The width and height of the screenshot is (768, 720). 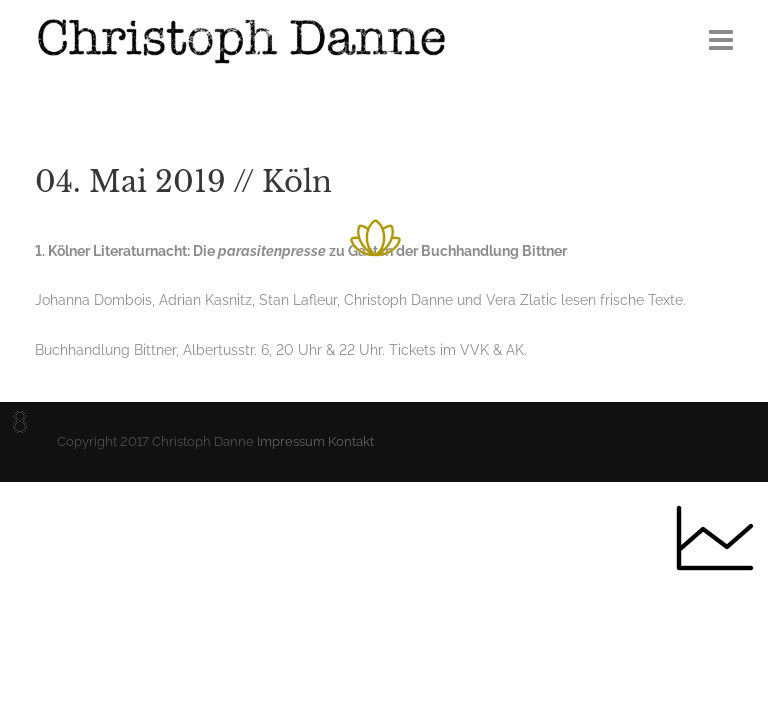 I want to click on access meditation or mindfulness features, so click(x=375, y=239).